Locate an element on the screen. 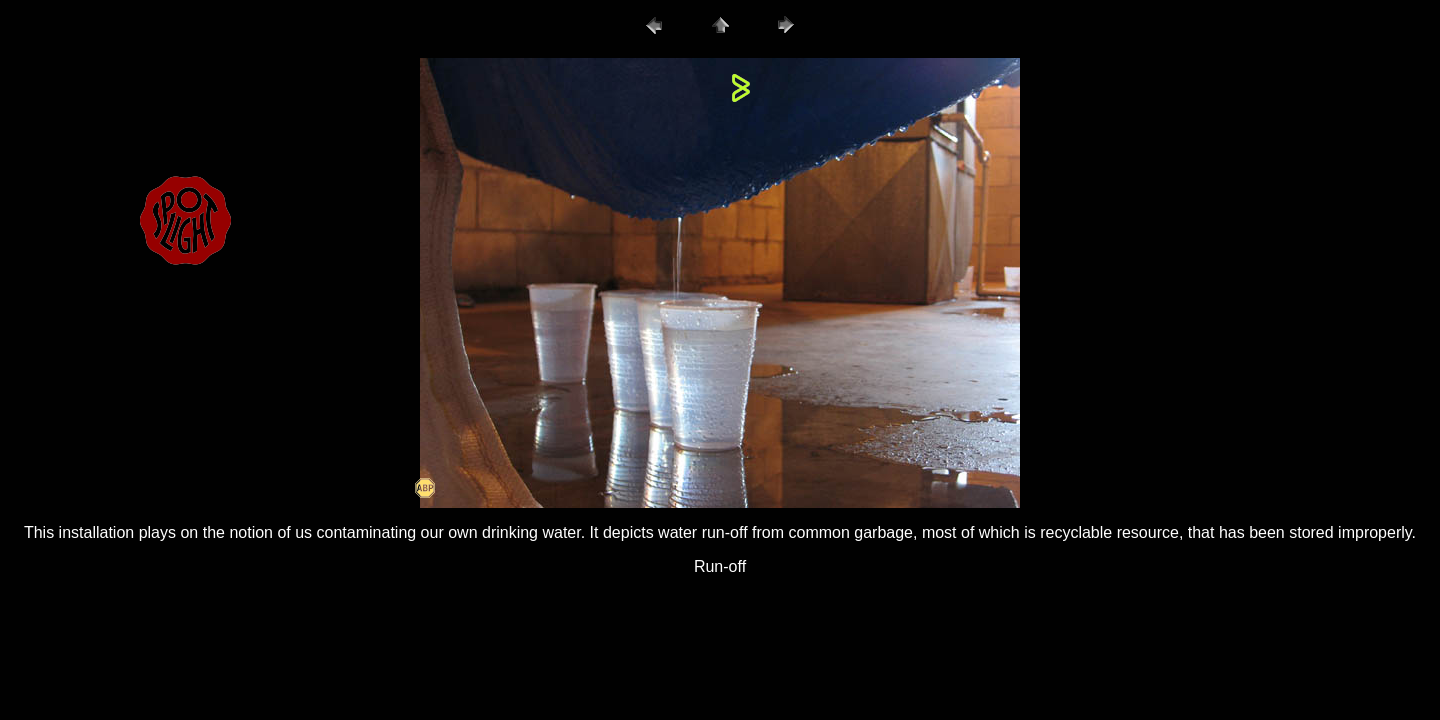 Image resolution: width=1440 pixels, height=720 pixels. BMC Software company logo is located at coordinates (741, 88).